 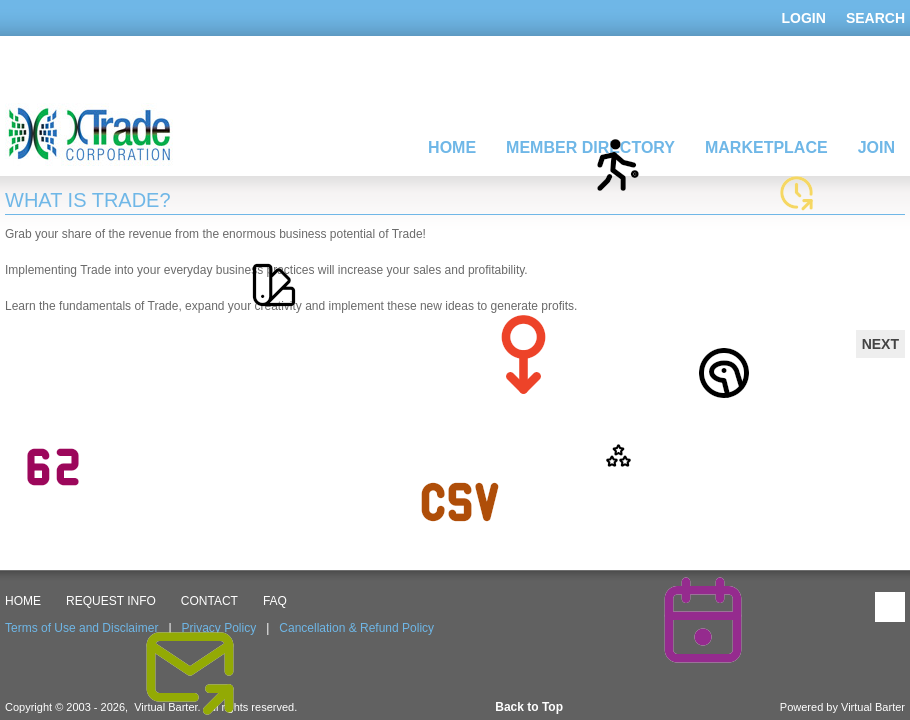 What do you see at coordinates (460, 502) in the screenshot?
I see `export data as a CSV file` at bounding box center [460, 502].